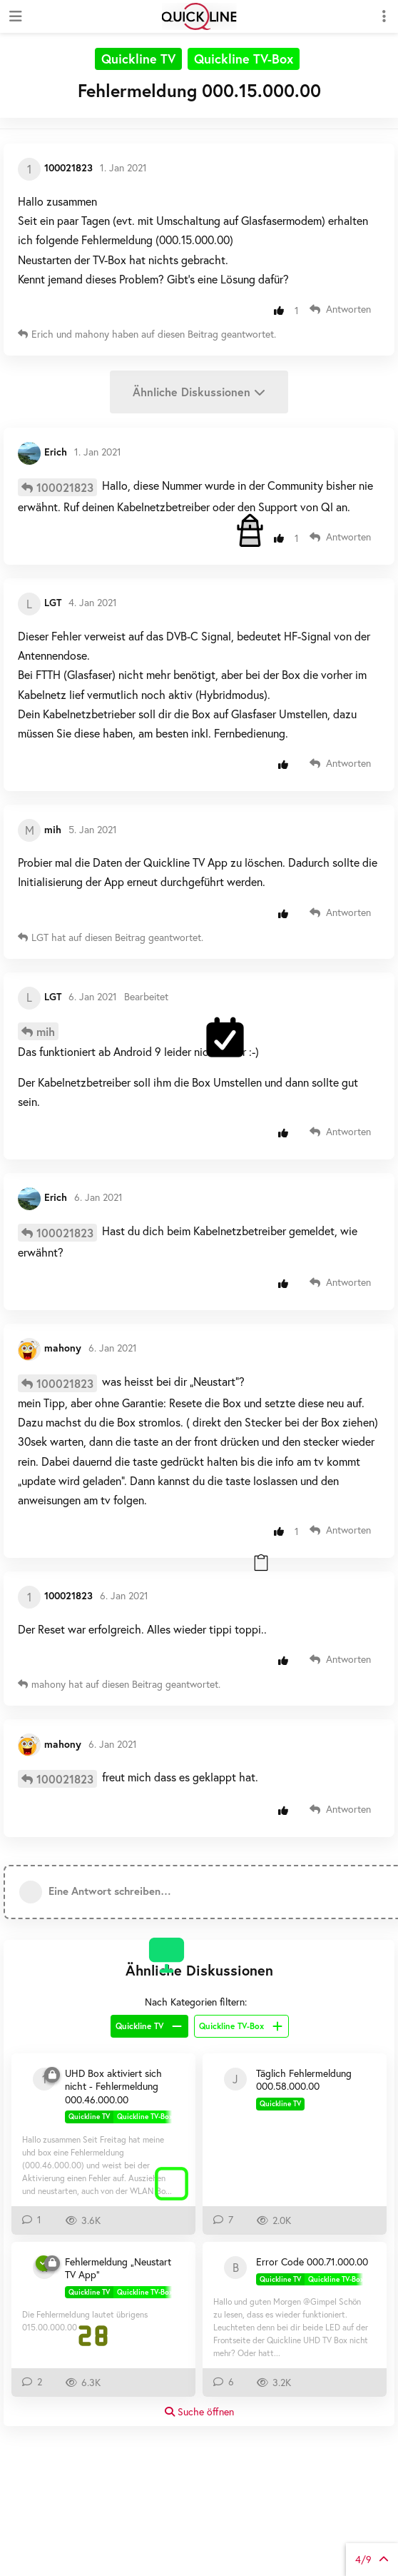  I want to click on access guidance or navigation features, so click(250, 531).